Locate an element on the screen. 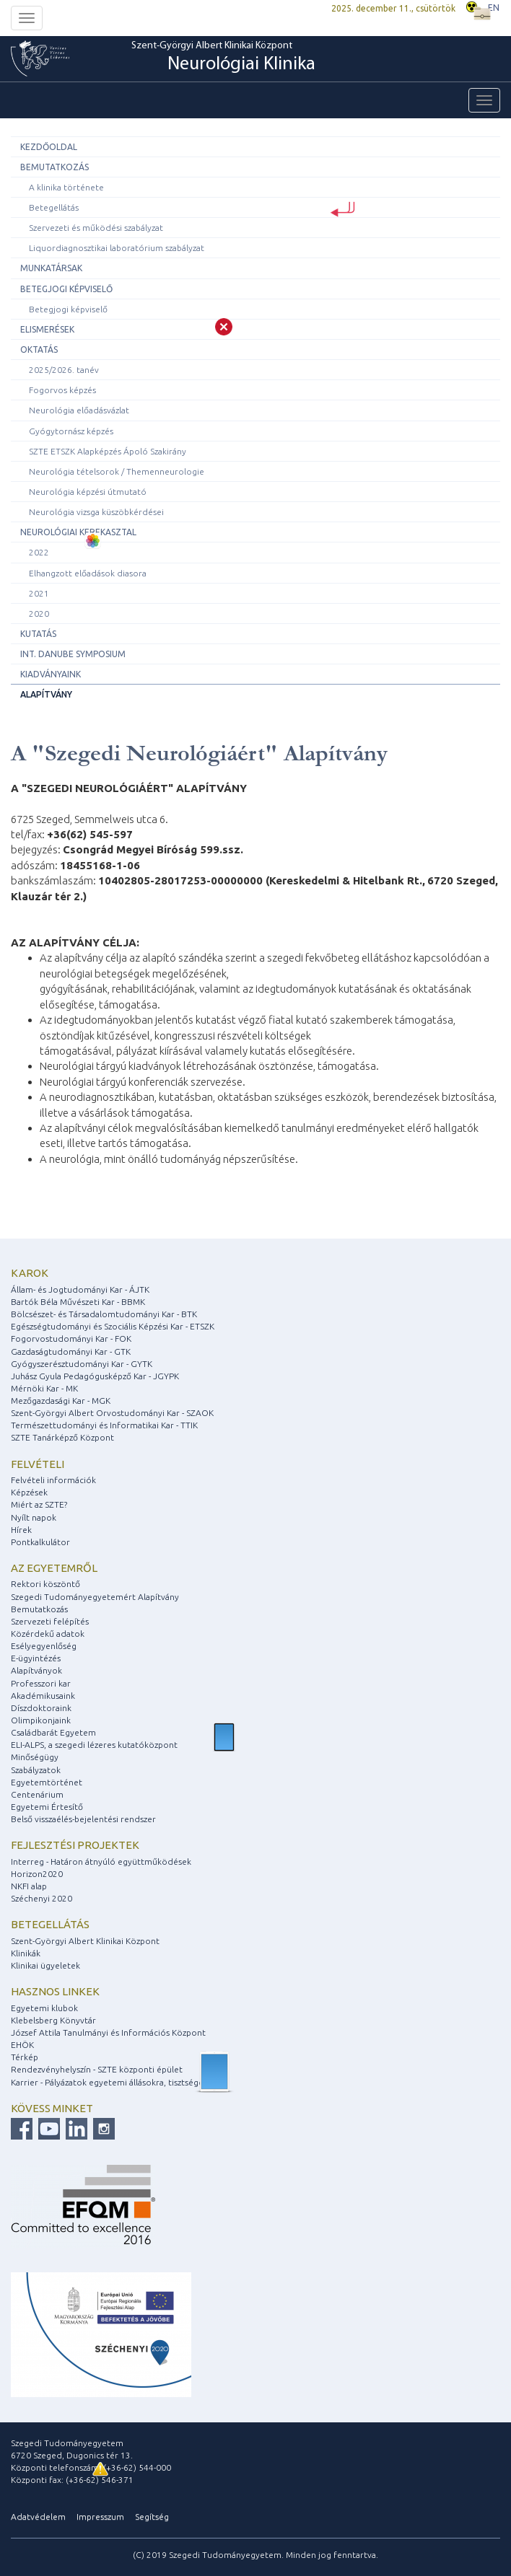 The width and height of the screenshot is (511, 2576). iPad Pro with cellular connectivity is located at coordinates (214, 2072).